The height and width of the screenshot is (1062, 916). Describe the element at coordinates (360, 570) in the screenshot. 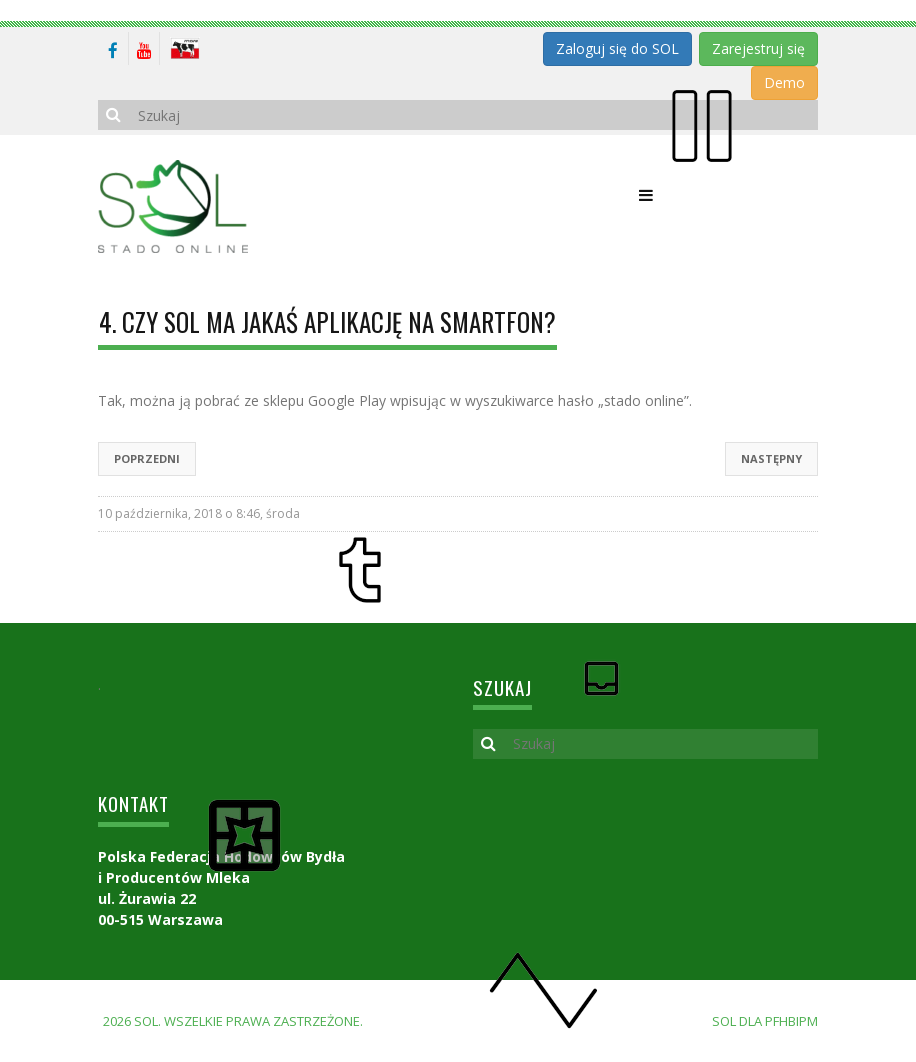

I see `open Tumblr app` at that location.